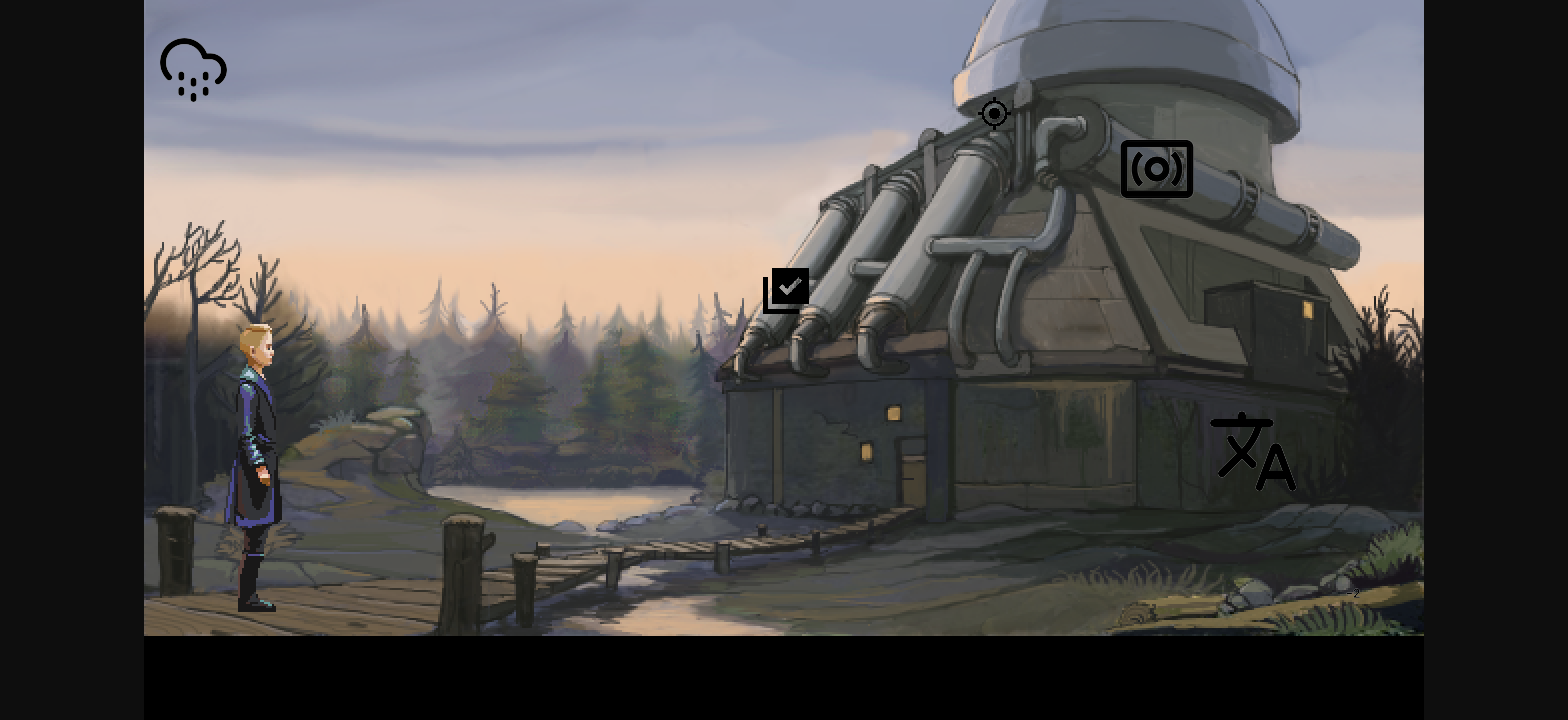 Image resolution: width=1568 pixels, height=720 pixels. Describe the element at coordinates (1353, 593) in the screenshot. I see `decrease exposure by 2 stops` at that location.